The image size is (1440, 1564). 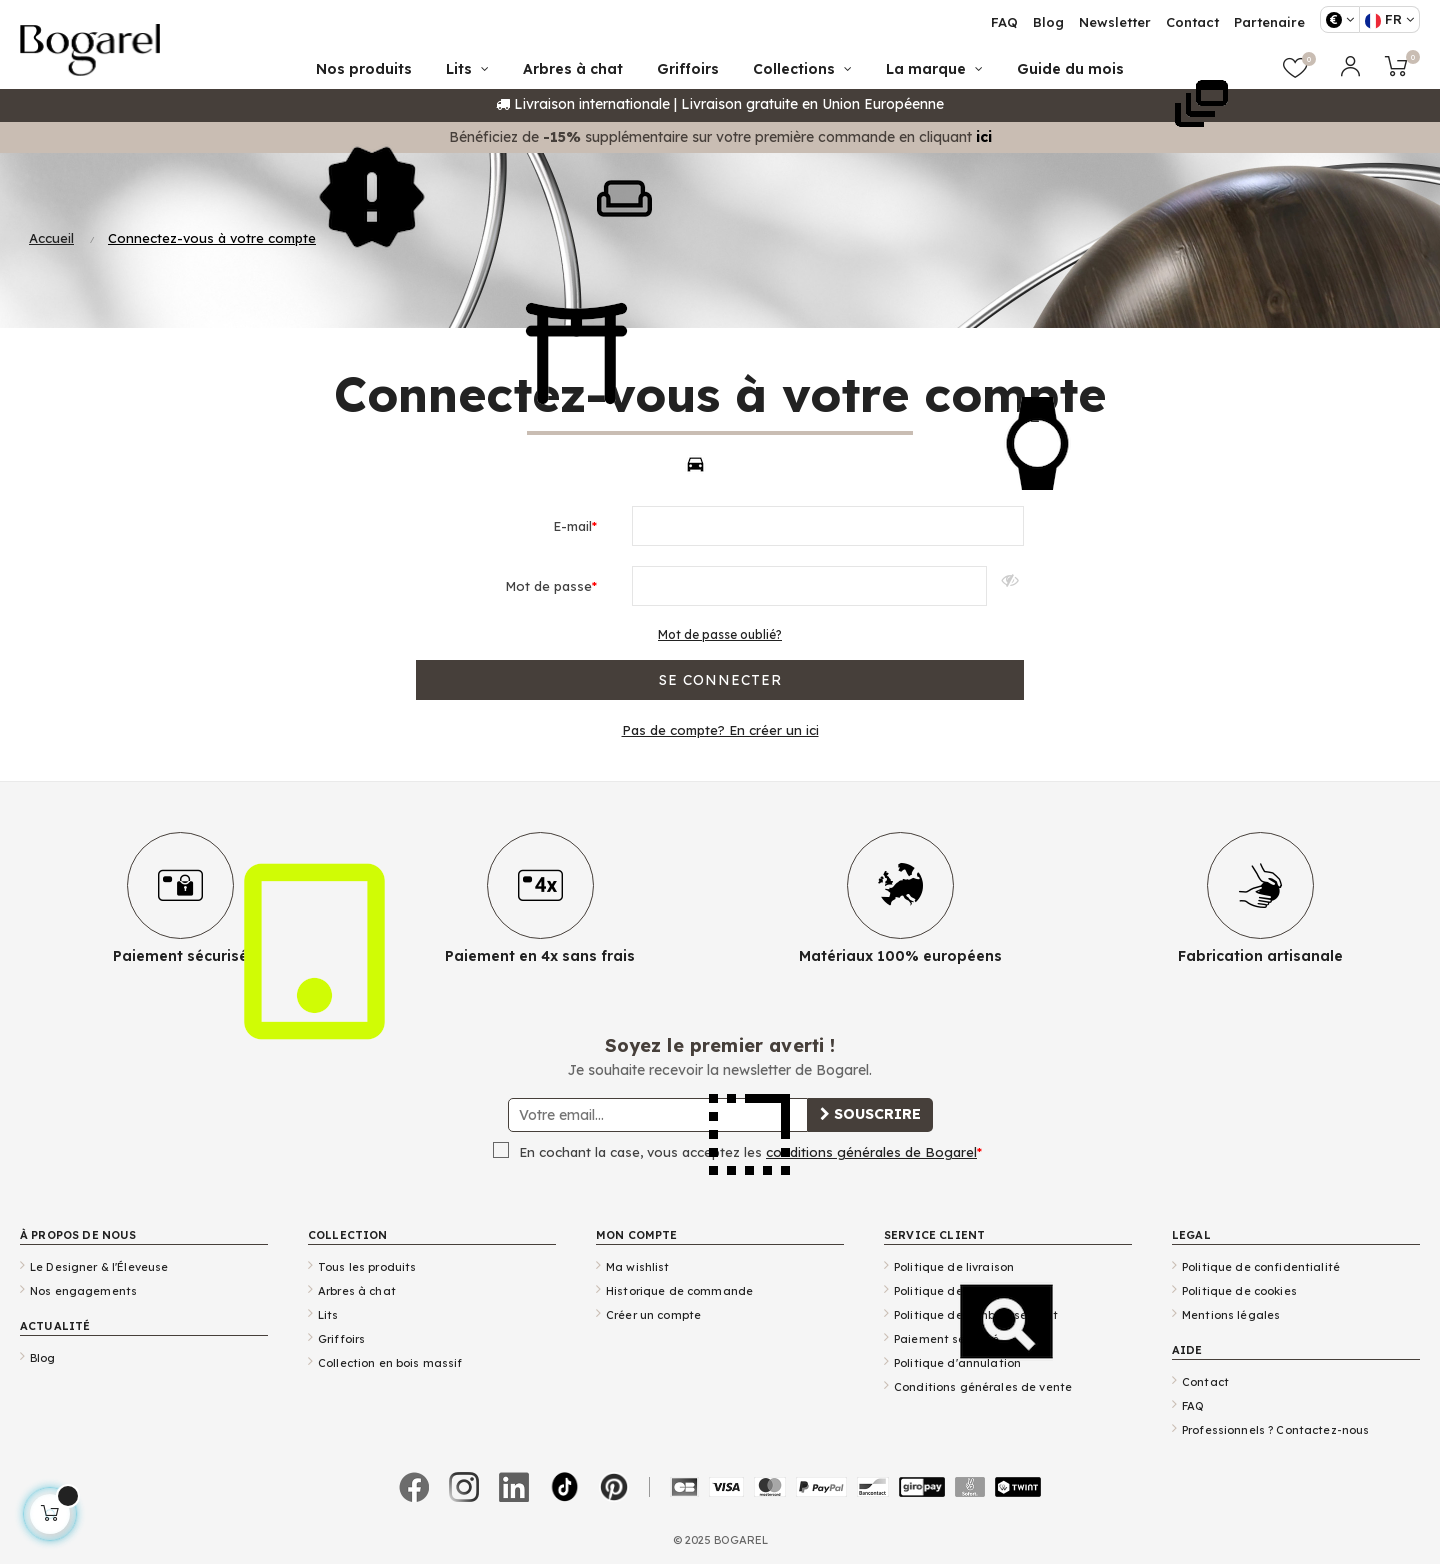 I want to click on search within the current page, so click(x=1006, y=1321).